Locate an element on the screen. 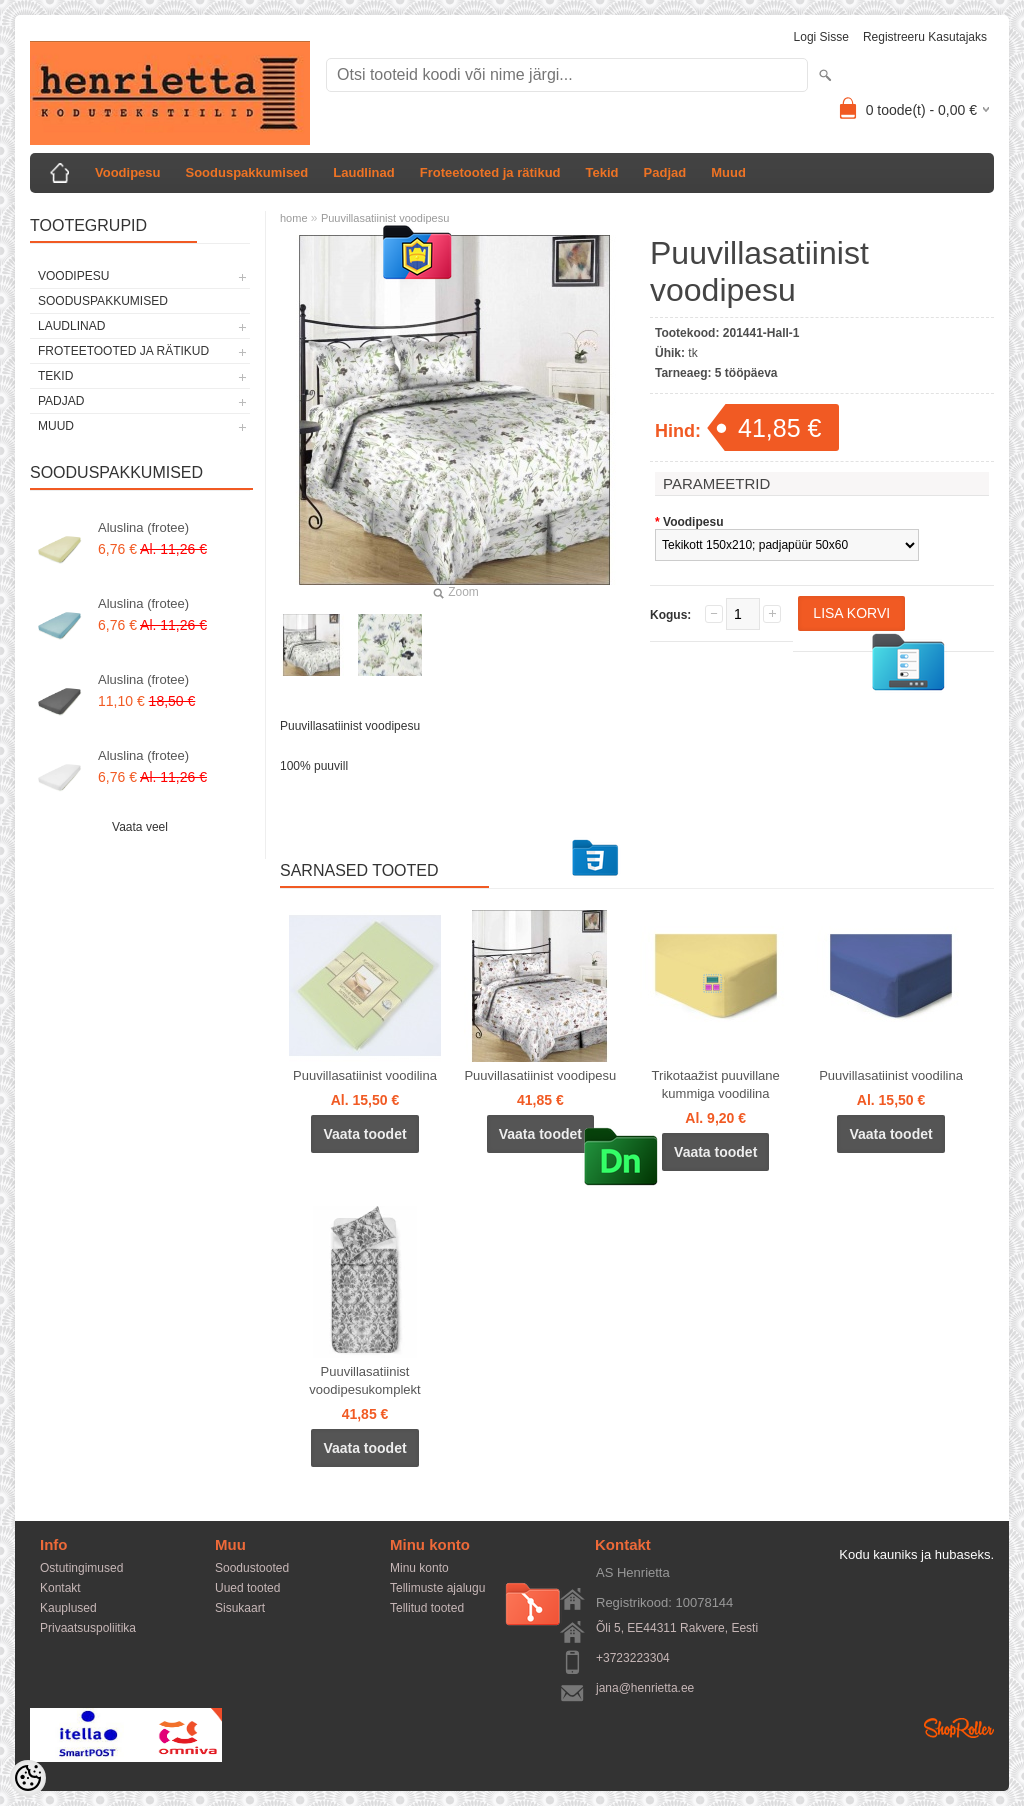  open clash royale game files folder is located at coordinates (417, 254).